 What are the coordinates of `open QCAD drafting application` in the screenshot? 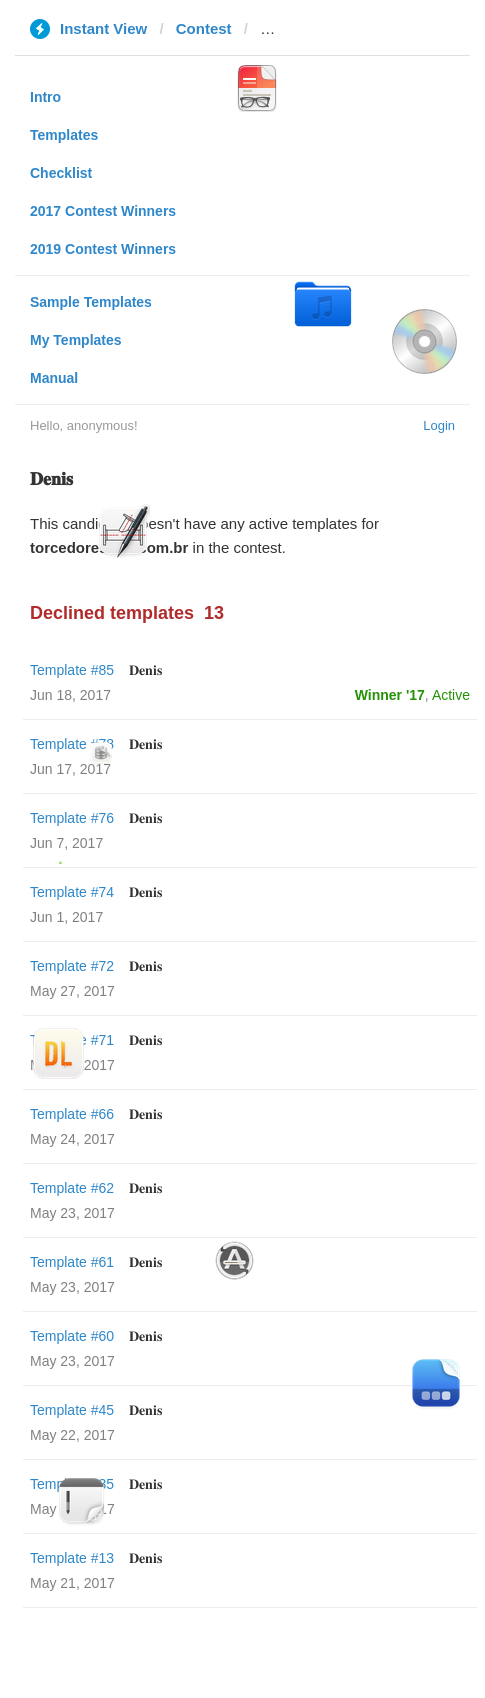 It's located at (123, 531).